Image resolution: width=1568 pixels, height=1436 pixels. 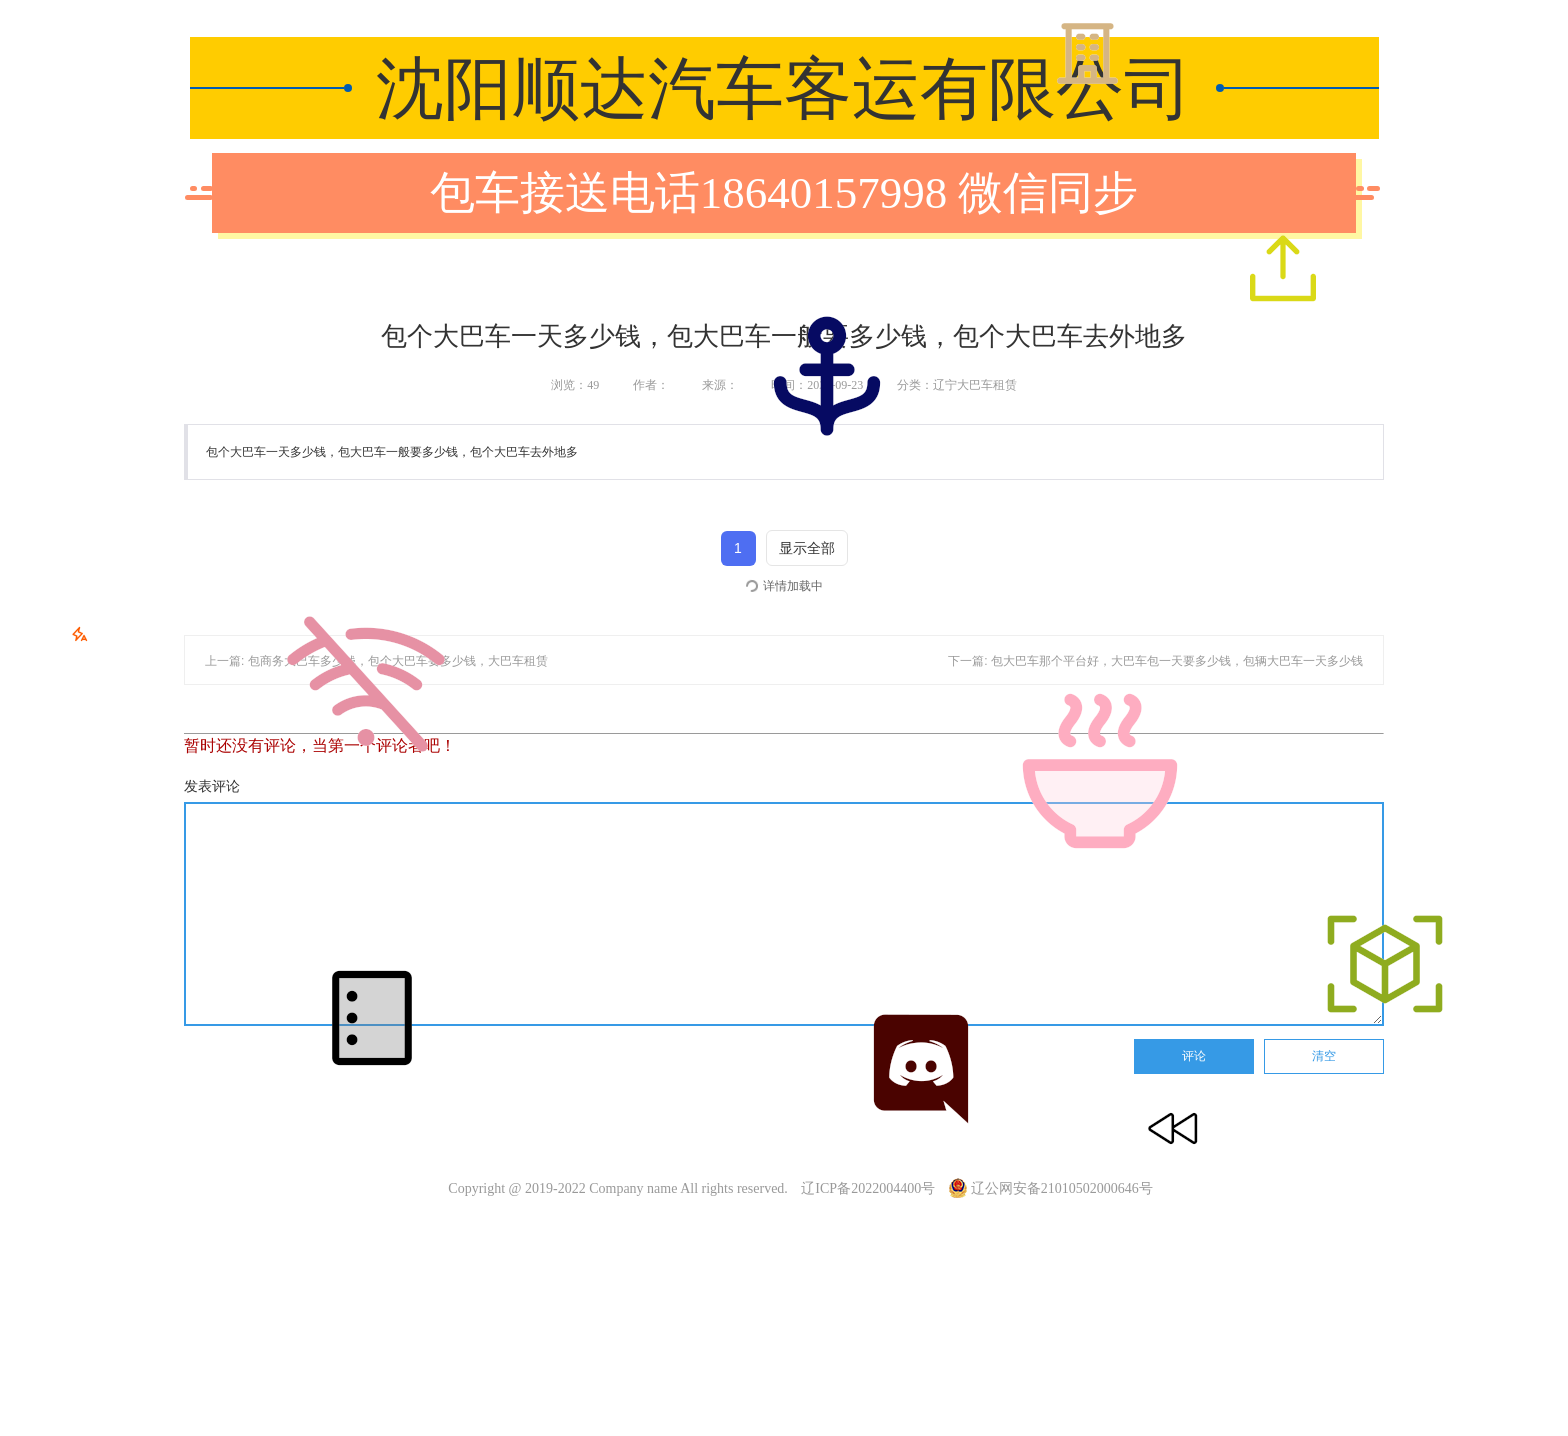 I want to click on indicates hot food or meal options, so click(x=1100, y=771).